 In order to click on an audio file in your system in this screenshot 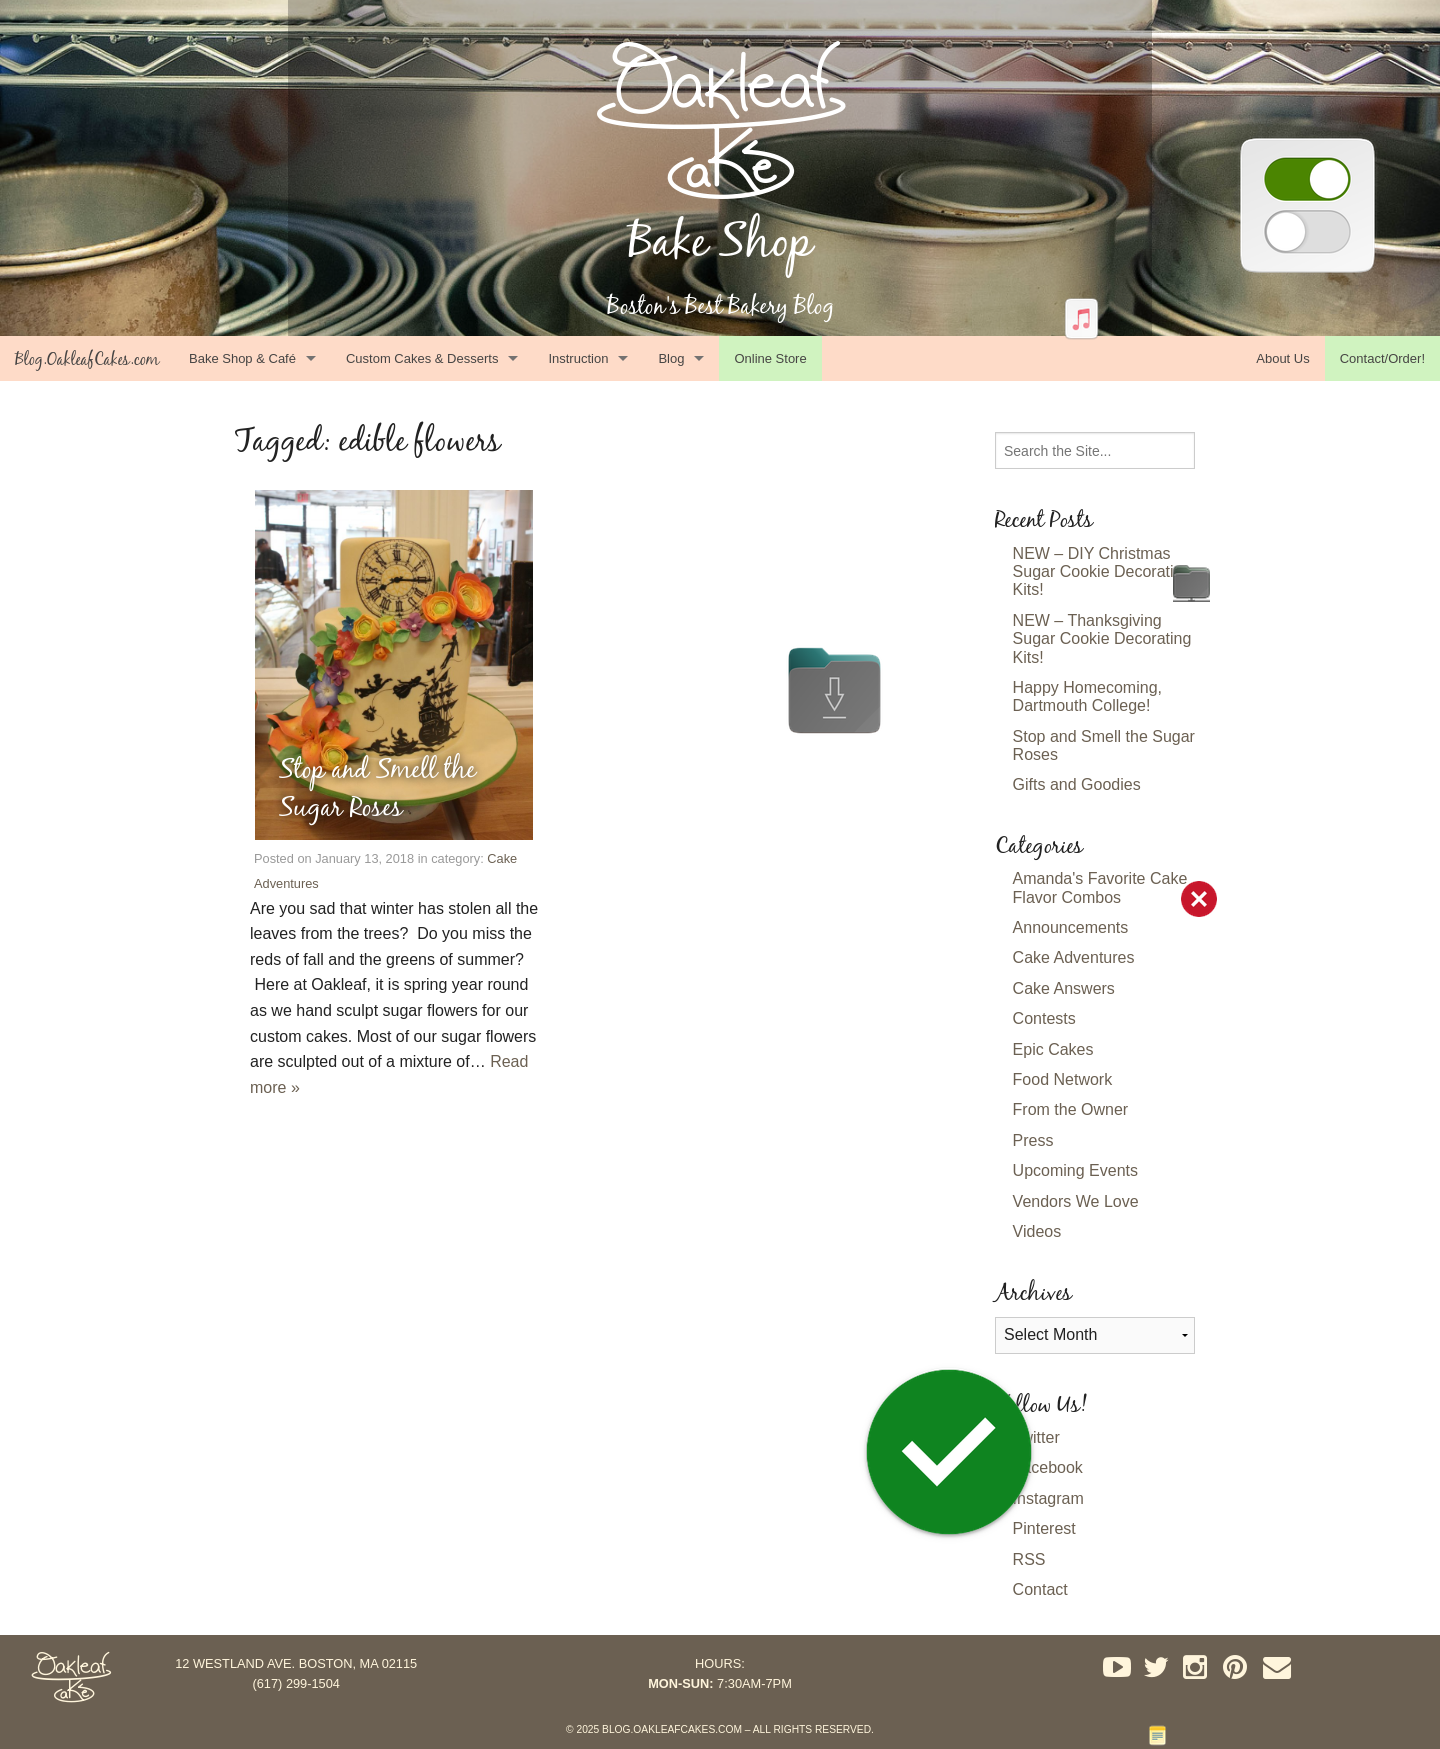, I will do `click(1081, 318)`.